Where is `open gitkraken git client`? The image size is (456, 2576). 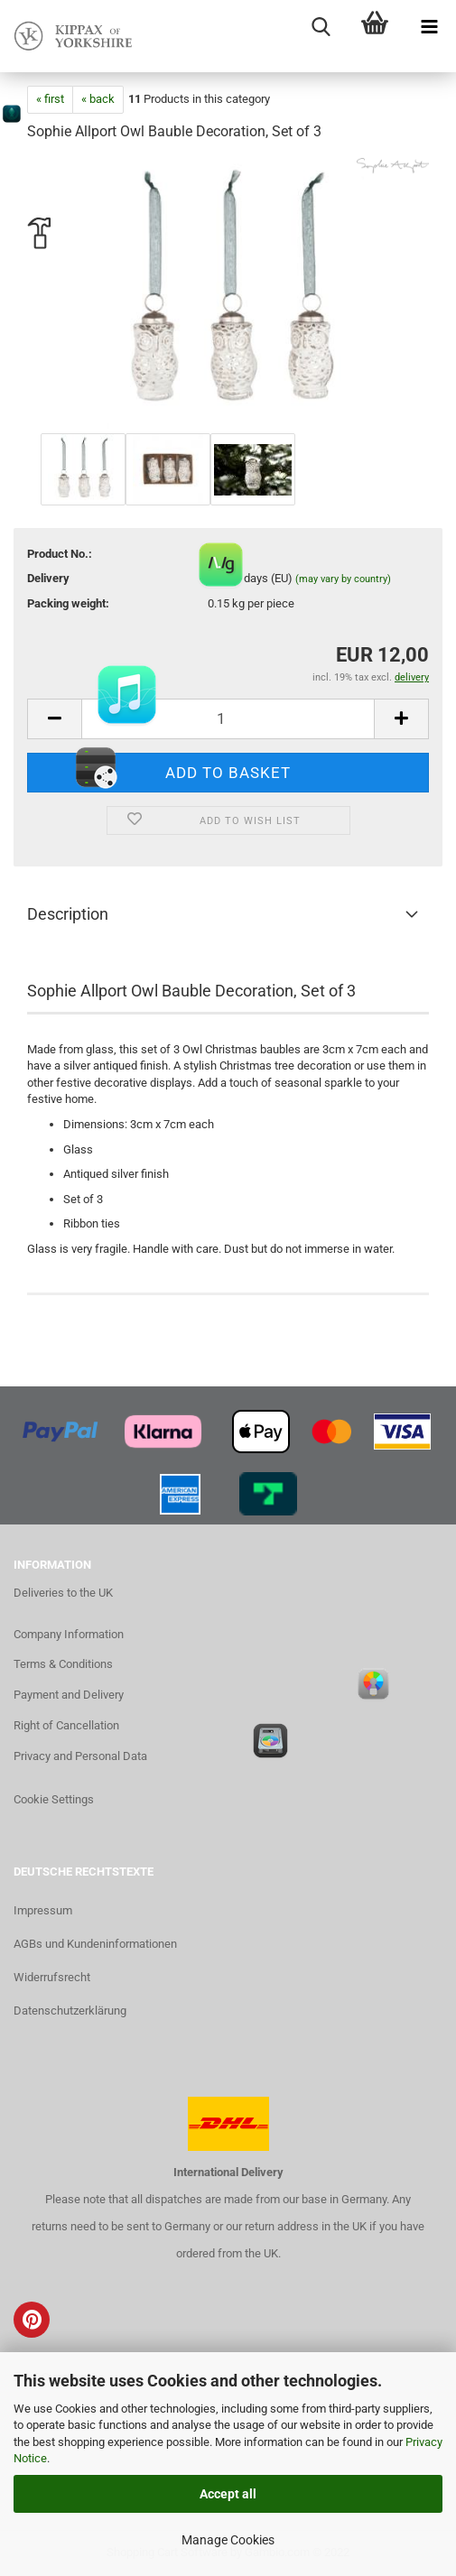
open gitkraken git client is located at coordinates (12, 114).